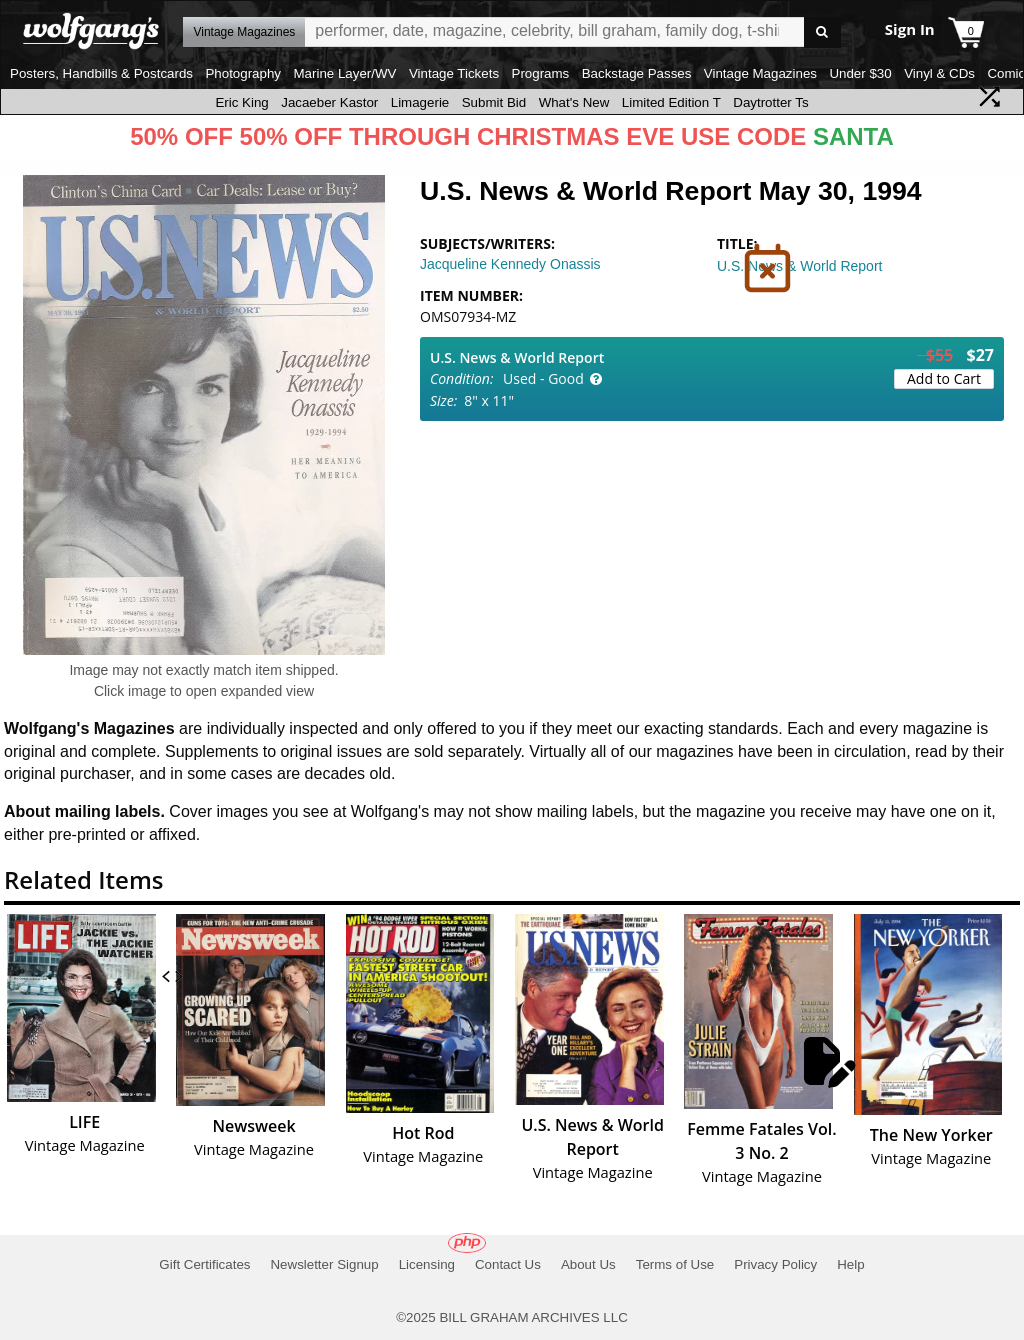 Image resolution: width=1024 pixels, height=1340 pixels. Describe the element at coordinates (172, 976) in the screenshot. I see `view or edit source code` at that location.